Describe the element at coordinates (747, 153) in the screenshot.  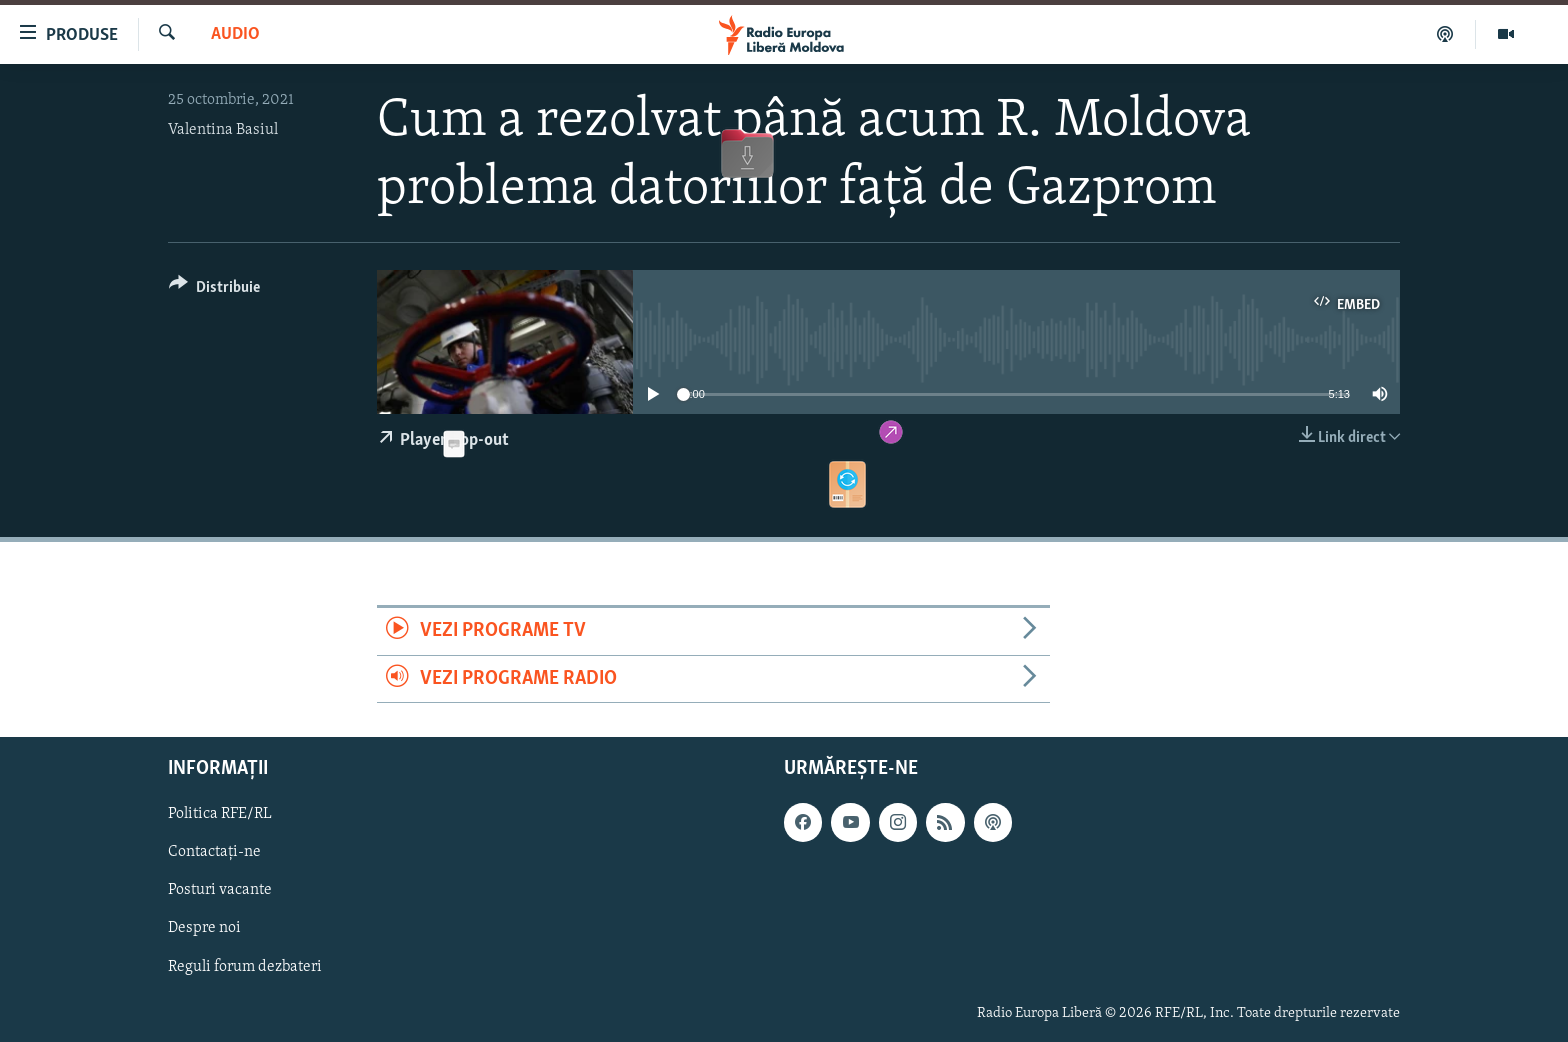
I see `access your downloads folder` at that location.